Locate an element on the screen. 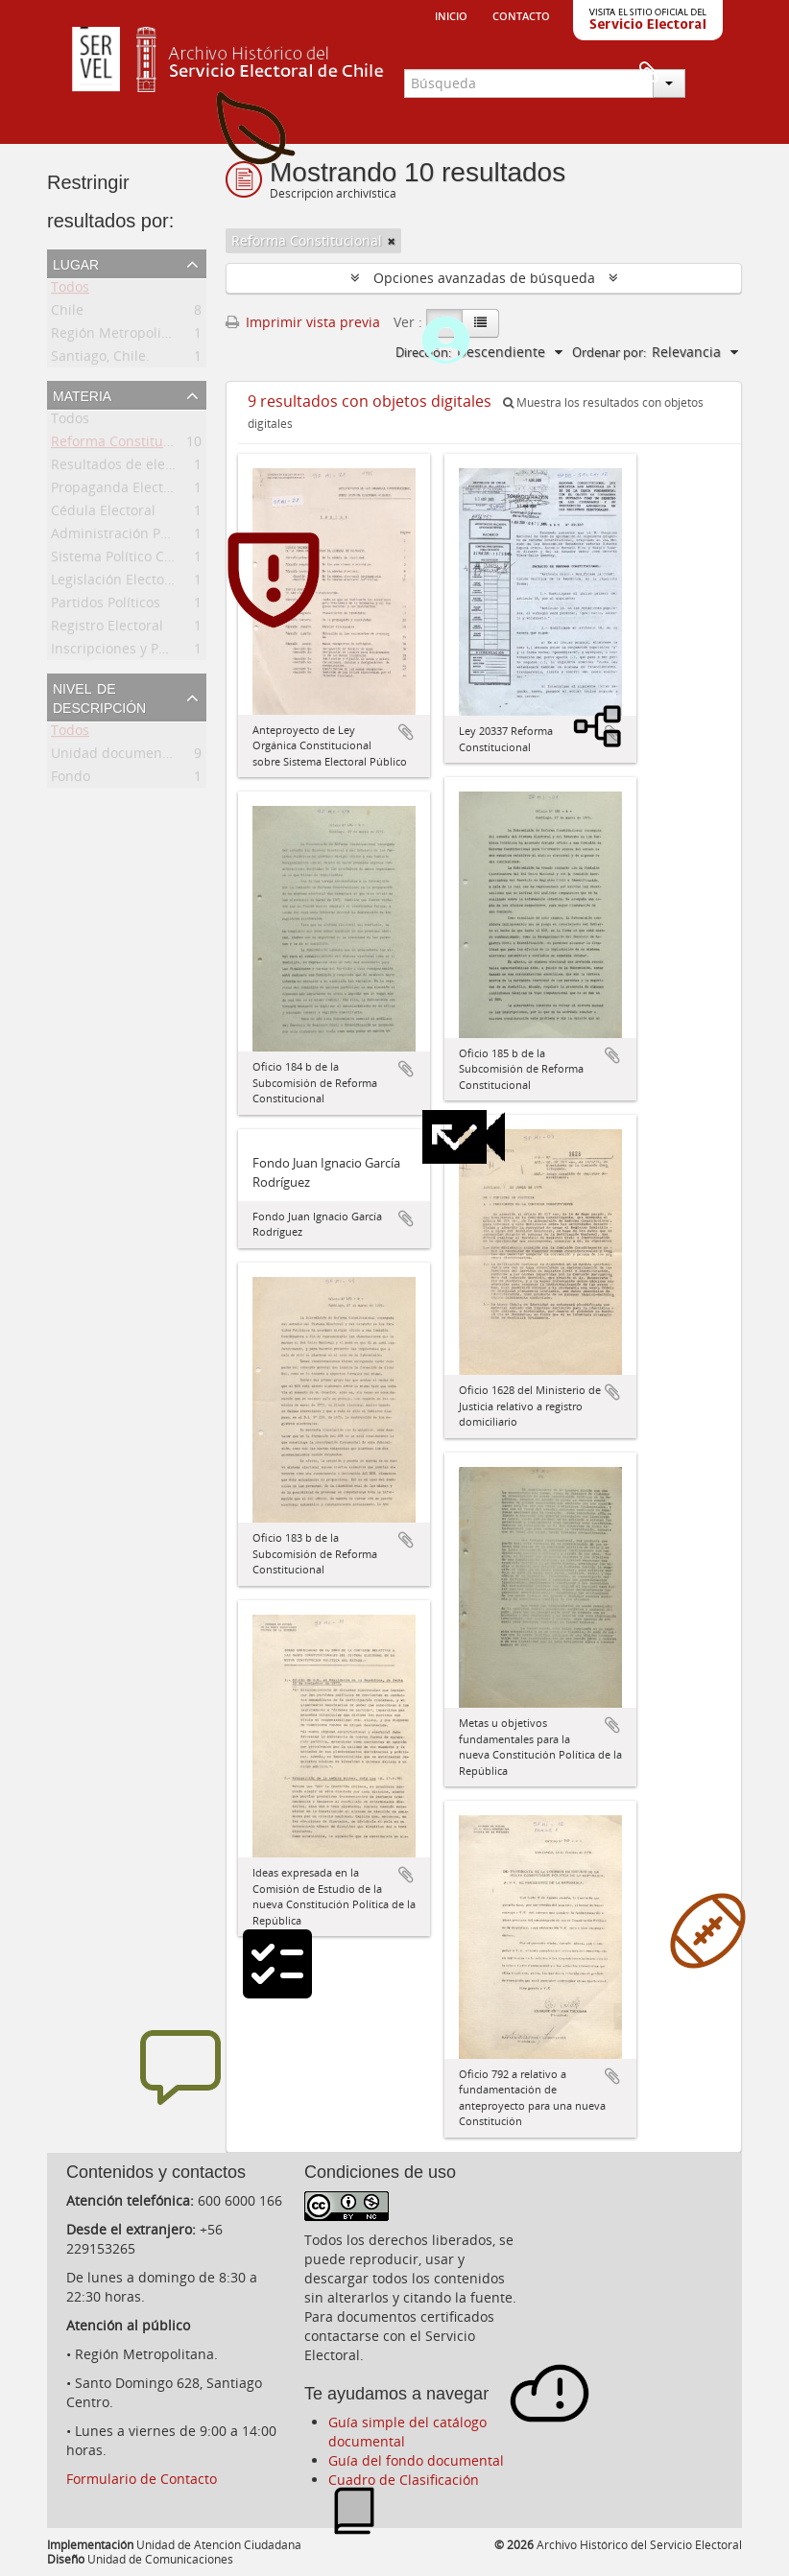 The image size is (789, 2576). indicates a missed video call is located at coordinates (464, 1137).